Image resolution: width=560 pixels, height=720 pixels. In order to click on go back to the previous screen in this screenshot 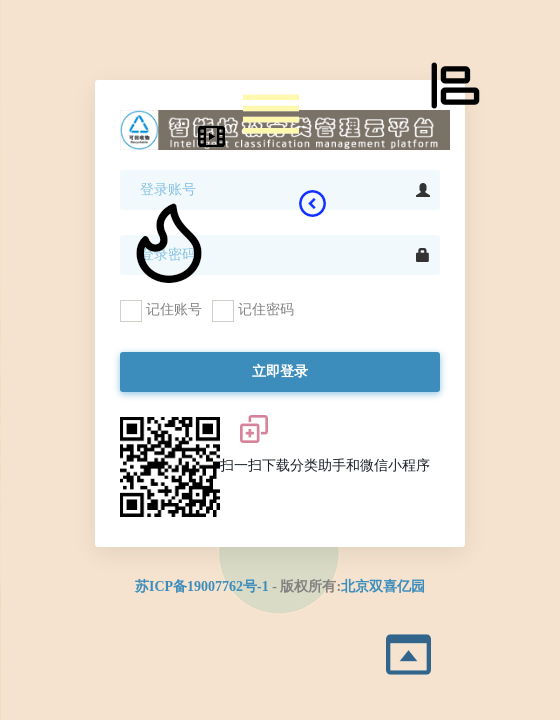, I will do `click(312, 203)`.